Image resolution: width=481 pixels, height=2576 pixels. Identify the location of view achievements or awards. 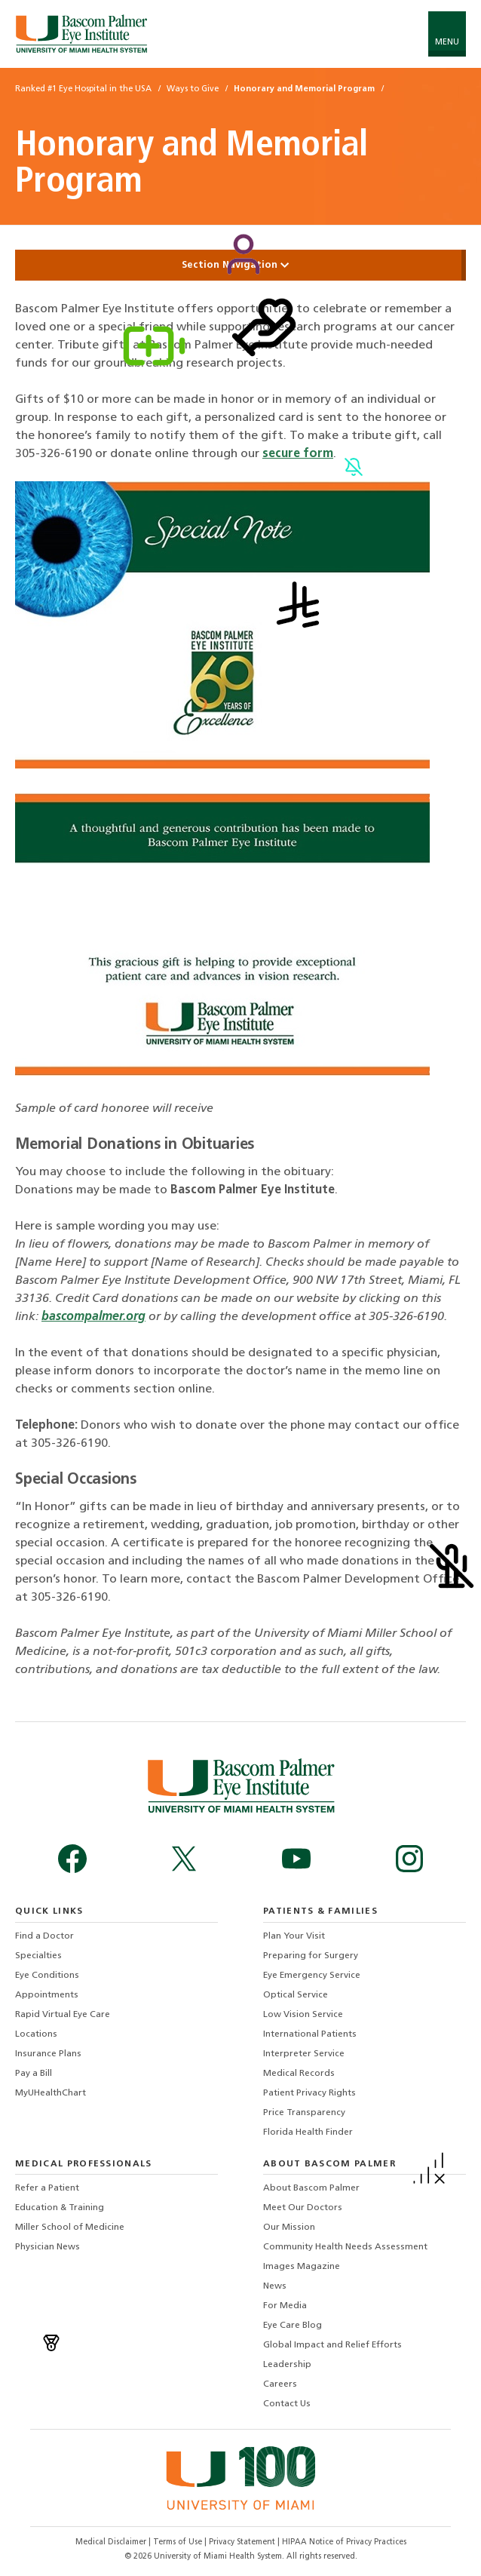
(51, 2343).